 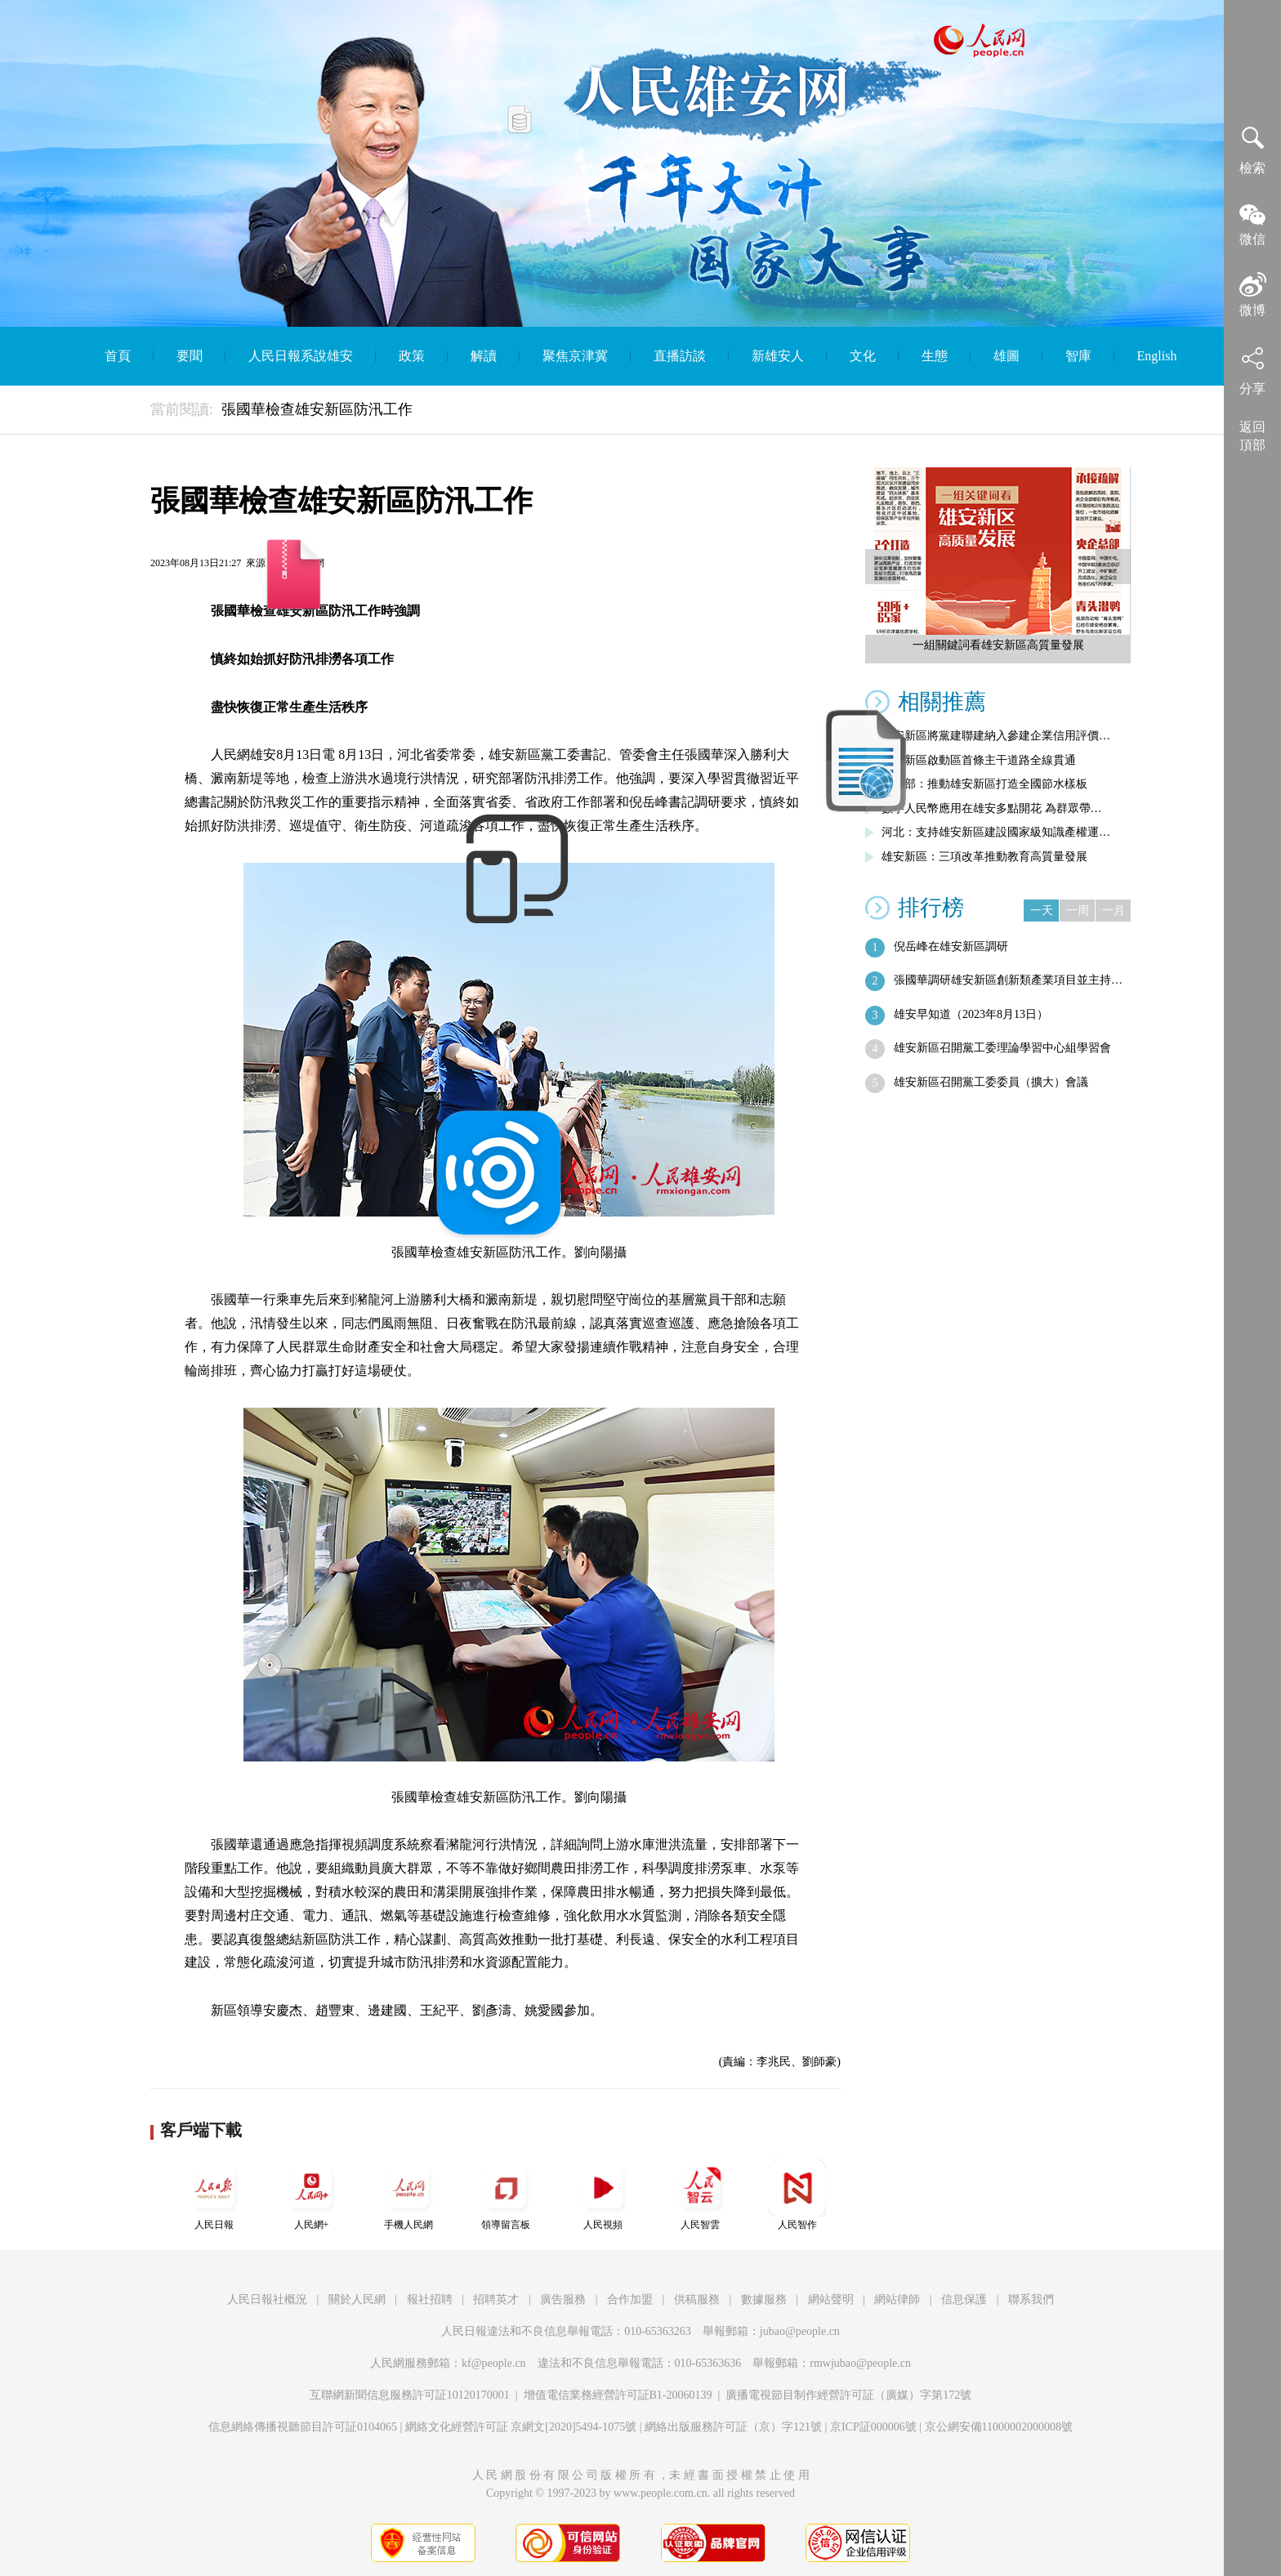 What do you see at coordinates (866, 761) in the screenshot?
I see `open a libreoffice web document` at bounding box center [866, 761].